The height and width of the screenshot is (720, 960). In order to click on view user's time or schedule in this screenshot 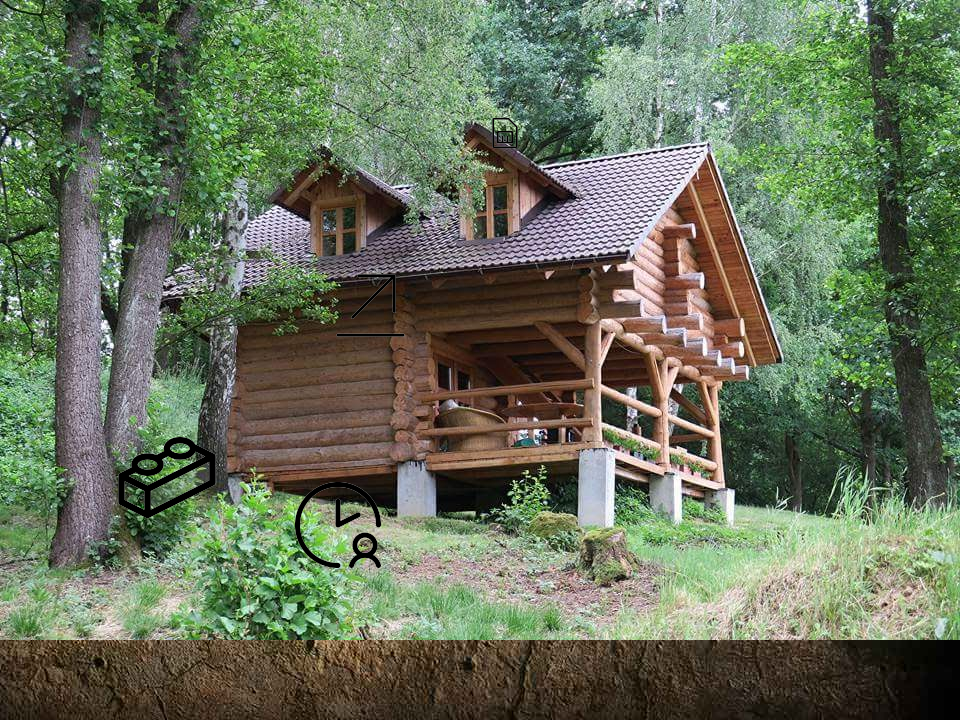, I will do `click(338, 525)`.